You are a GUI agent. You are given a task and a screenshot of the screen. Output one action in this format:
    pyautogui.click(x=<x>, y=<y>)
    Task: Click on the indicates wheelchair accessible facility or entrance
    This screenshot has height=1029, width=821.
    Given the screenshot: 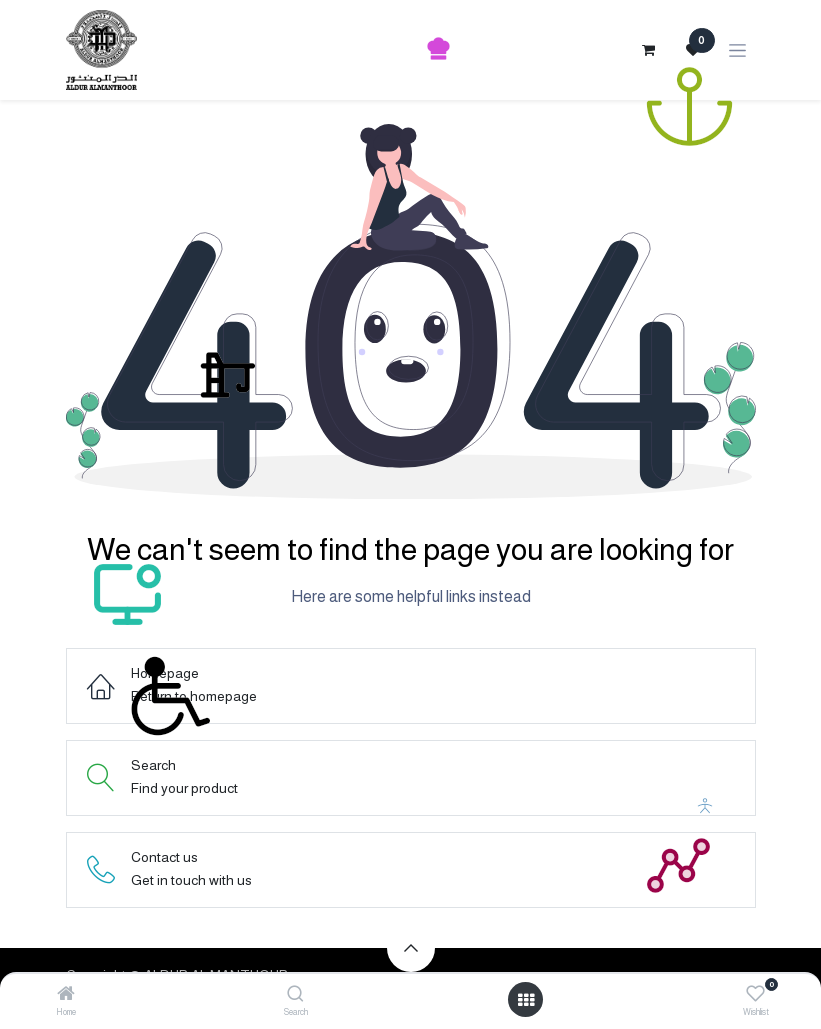 What is the action you would take?
    pyautogui.click(x=163, y=697)
    